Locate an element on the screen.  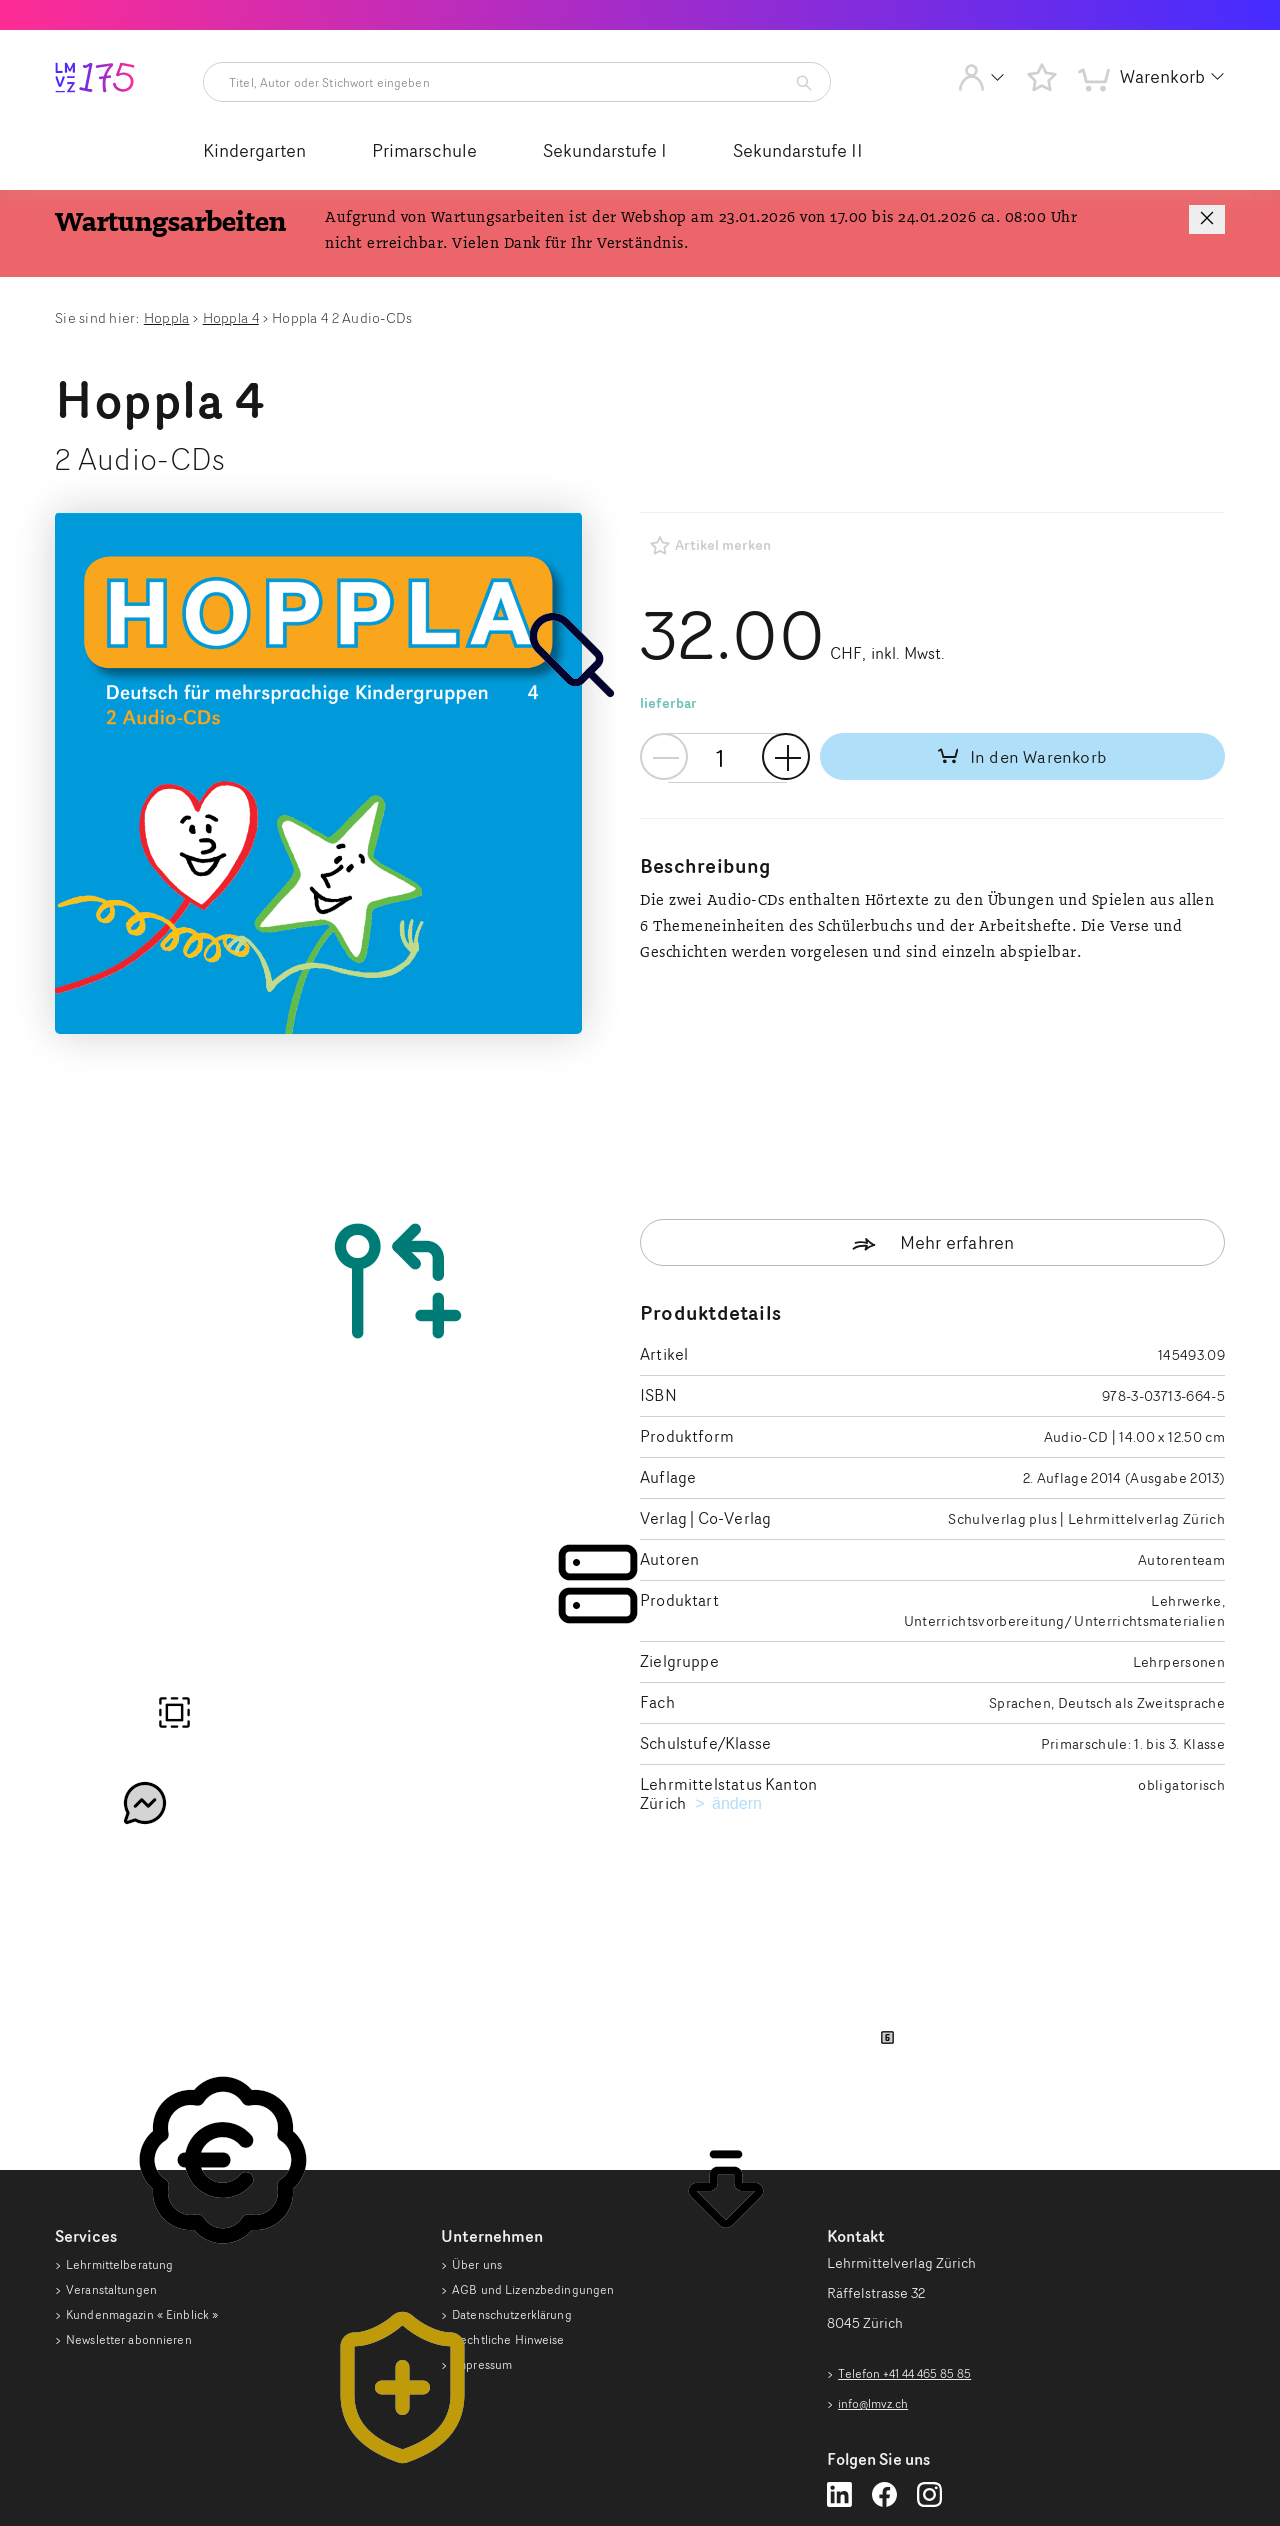
download file to device is located at coordinates (726, 2187).